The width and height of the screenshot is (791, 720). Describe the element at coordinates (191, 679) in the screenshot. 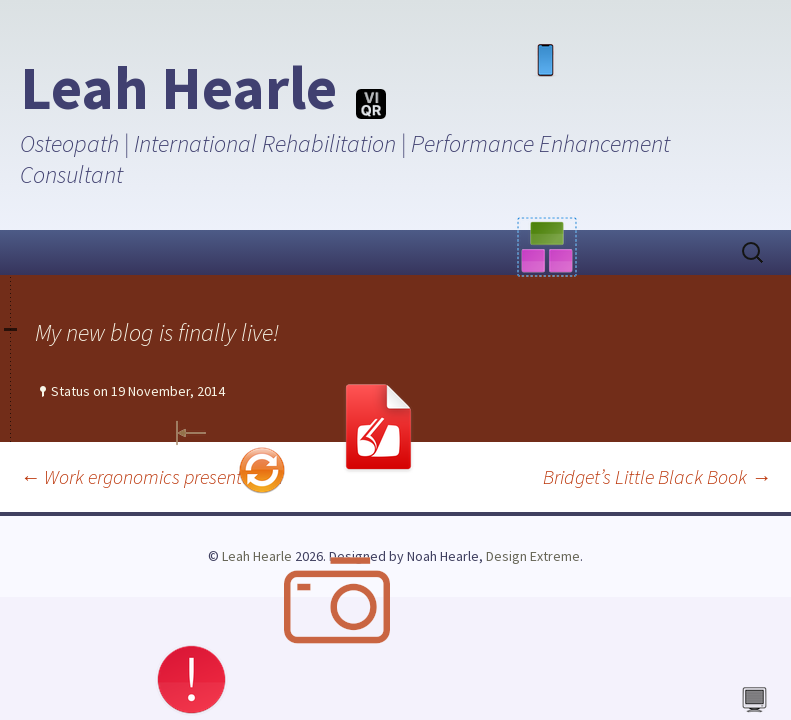

I see `indicates a warning or caution in a dialog` at that location.